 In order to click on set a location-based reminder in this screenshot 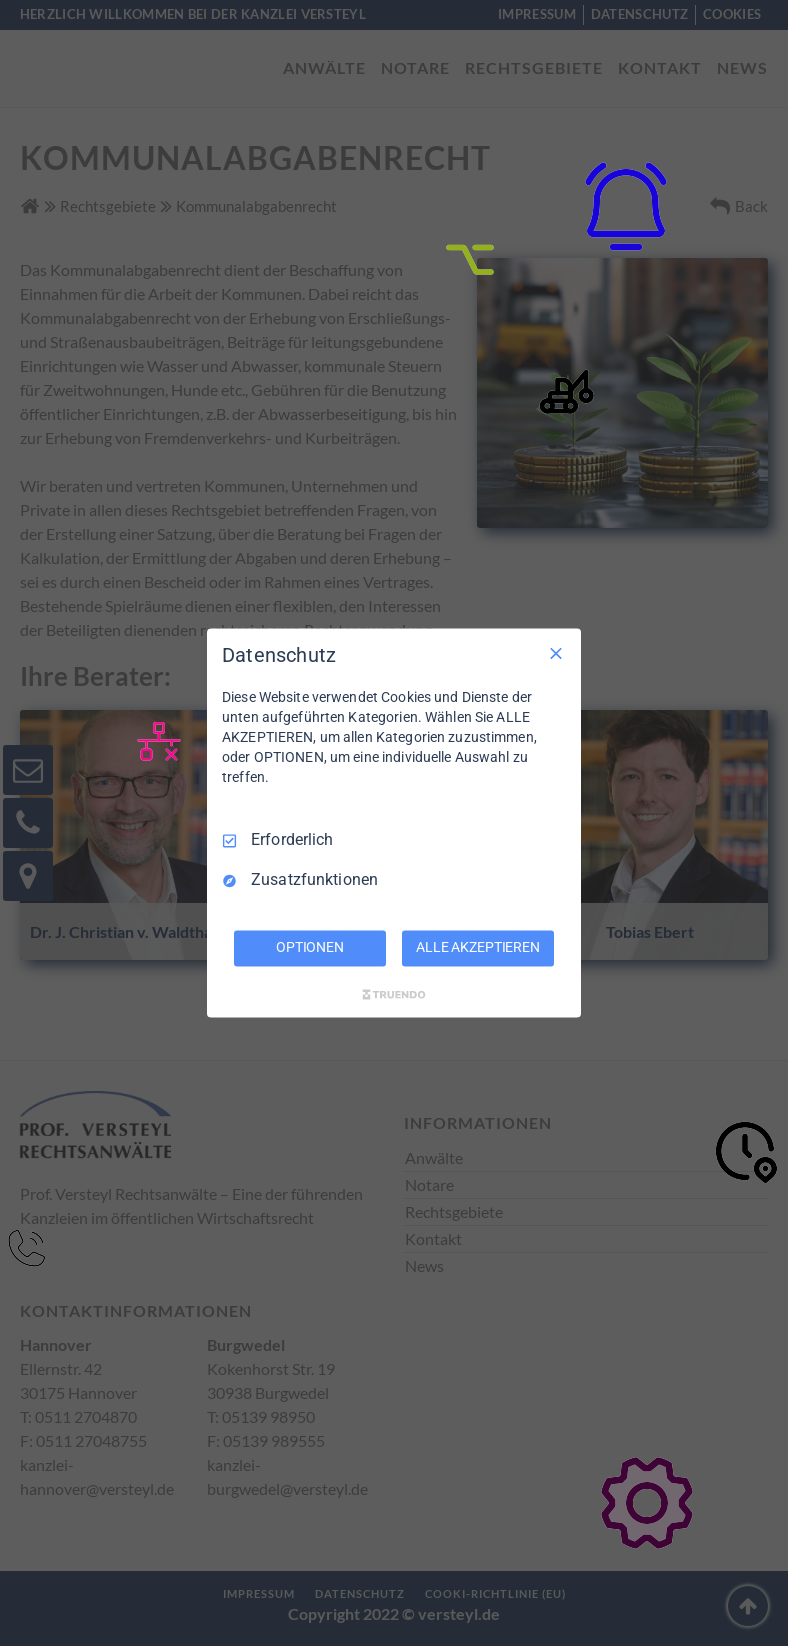, I will do `click(745, 1151)`.